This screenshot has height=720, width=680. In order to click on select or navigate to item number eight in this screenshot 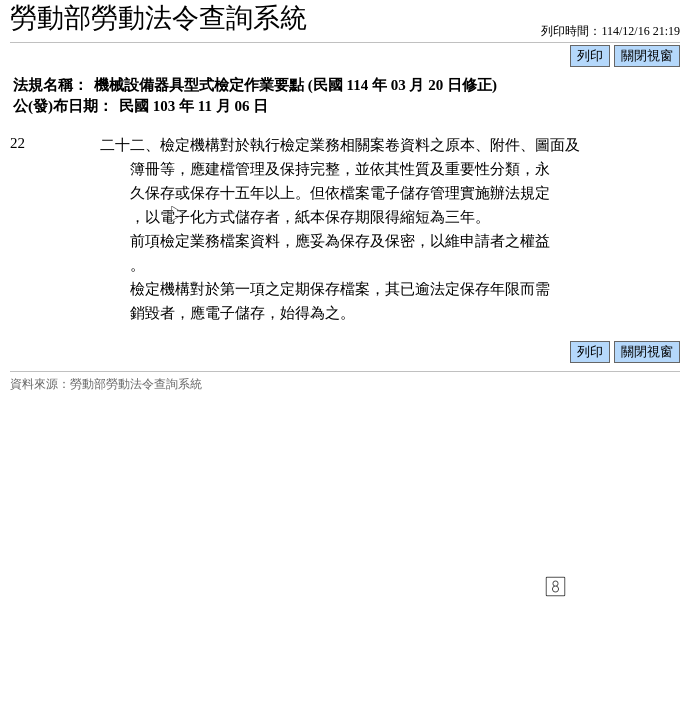, I will do `click(555, 586)`.